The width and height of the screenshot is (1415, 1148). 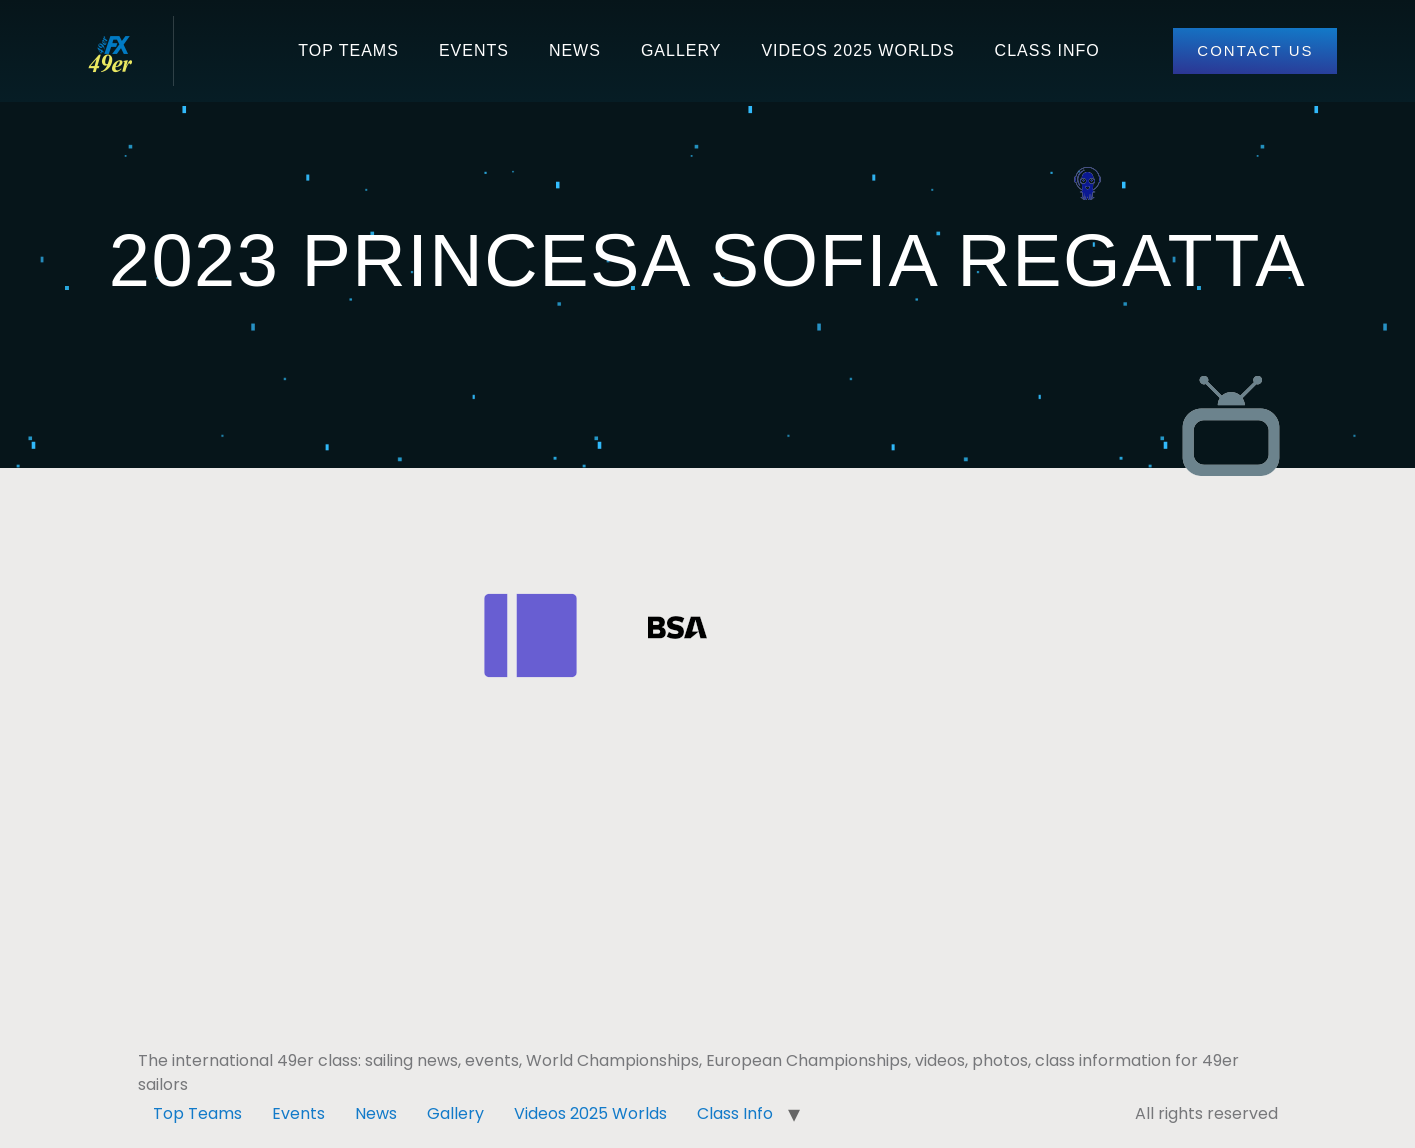 I want to click on argo cd logo - a gitops continuous delivery tool, so click(x=1087, y=183).